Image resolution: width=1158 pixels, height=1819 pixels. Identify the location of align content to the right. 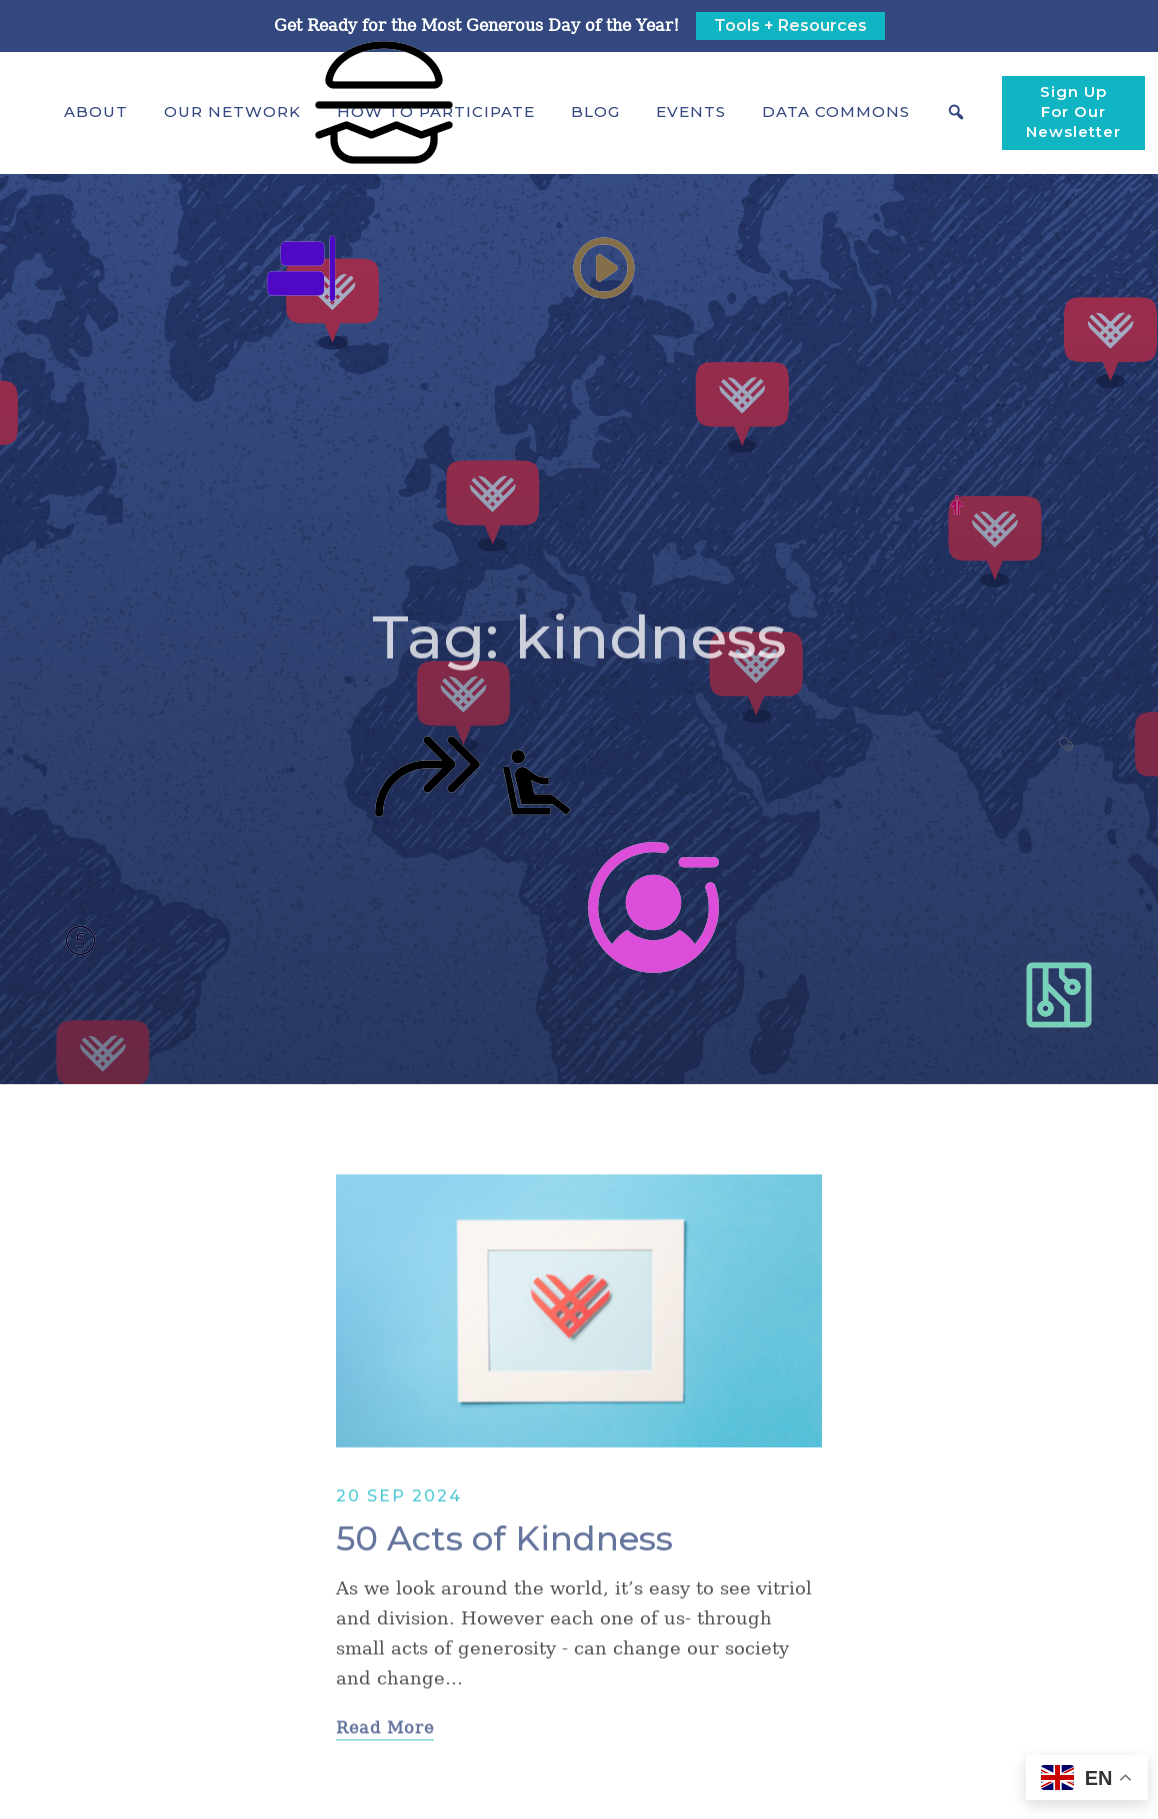
(302, 268).